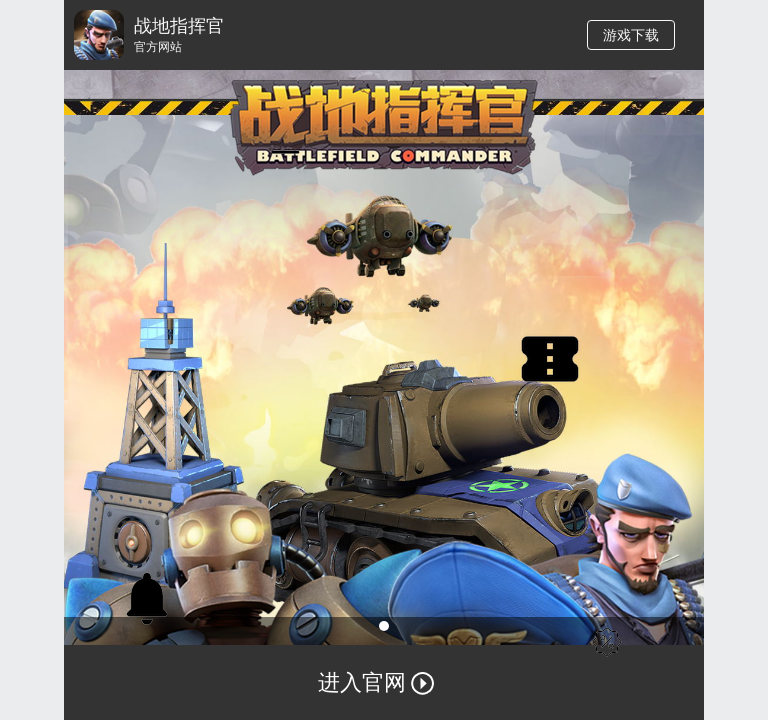 This screenshot has width=768, height=720. What do you see at coordinates (285, 164) in the screenshot?
I see `maximize a window or panel` at bounding box center [285, 164].